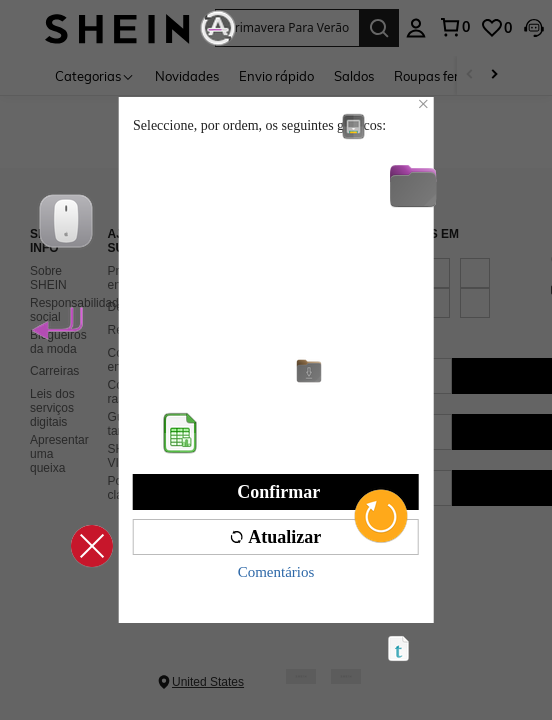 Image resolution: width=552 pixels, height=720 pixels. What do you see at coordinates (66, 222) in the screenshot?
I see `open mouse settings and preferences` at bounding box center [66, 222].